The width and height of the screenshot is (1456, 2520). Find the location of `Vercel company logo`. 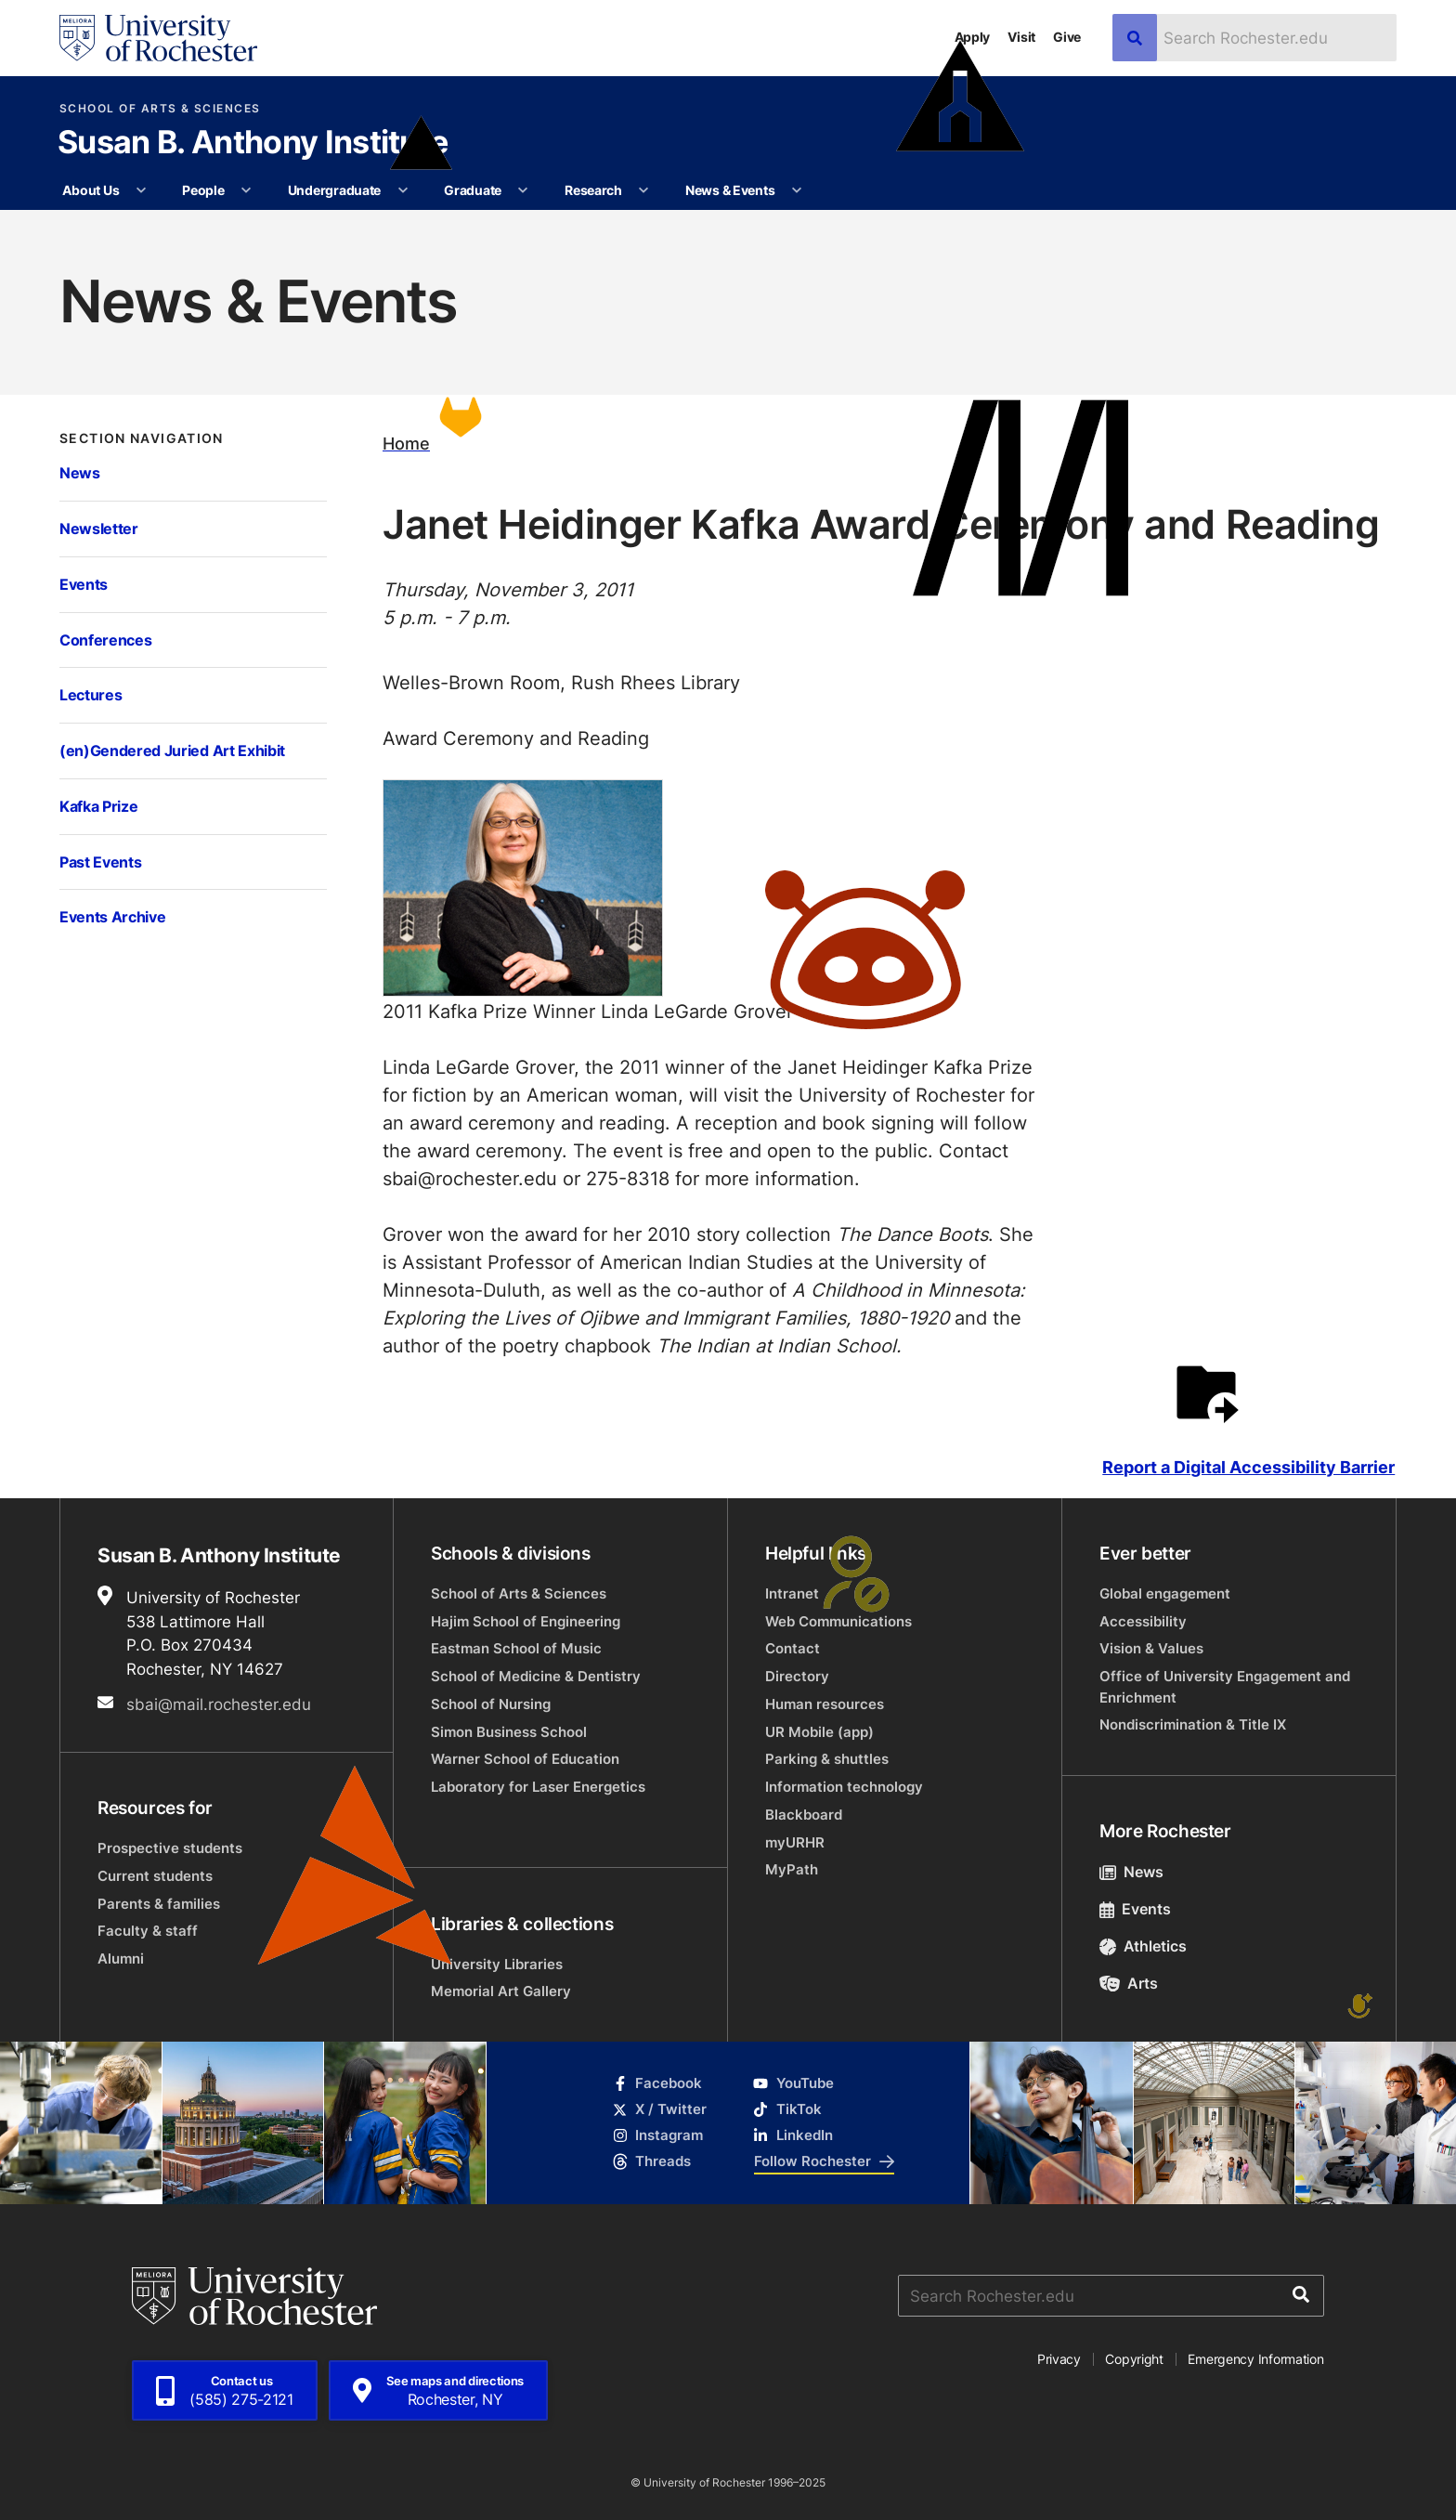

Vercel company logo is located at coordinates (421, 142).